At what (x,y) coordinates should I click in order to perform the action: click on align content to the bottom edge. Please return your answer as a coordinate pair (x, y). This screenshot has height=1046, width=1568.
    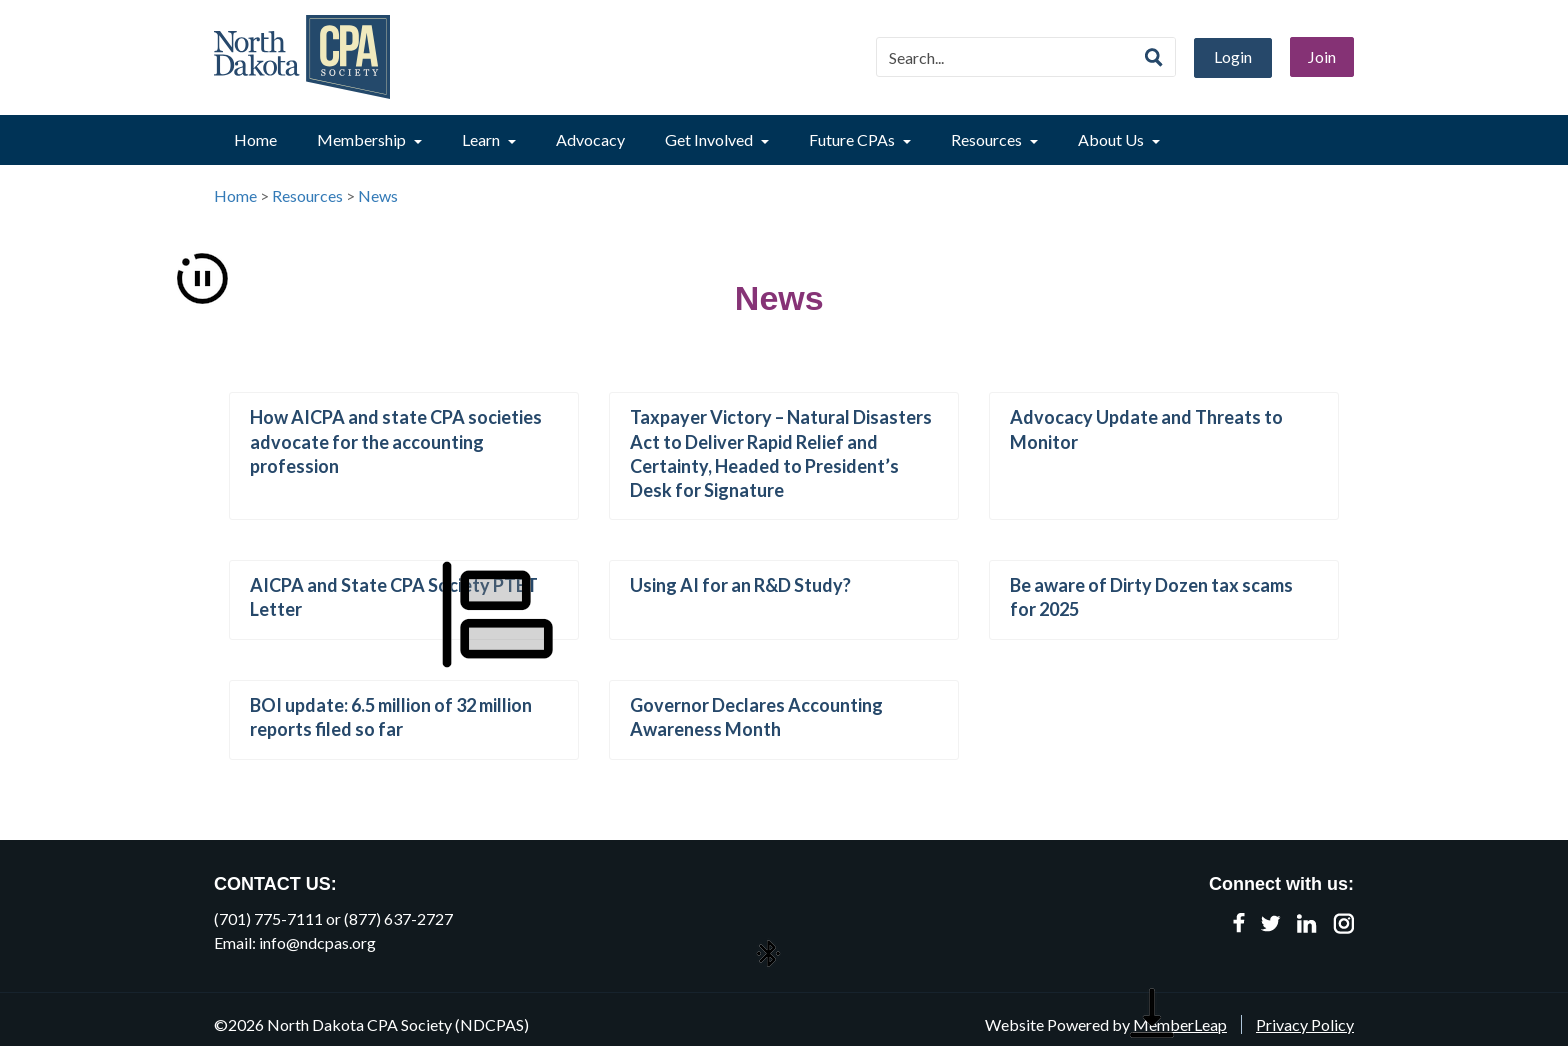
    Looking at the image, I should click on (1152, 1013).